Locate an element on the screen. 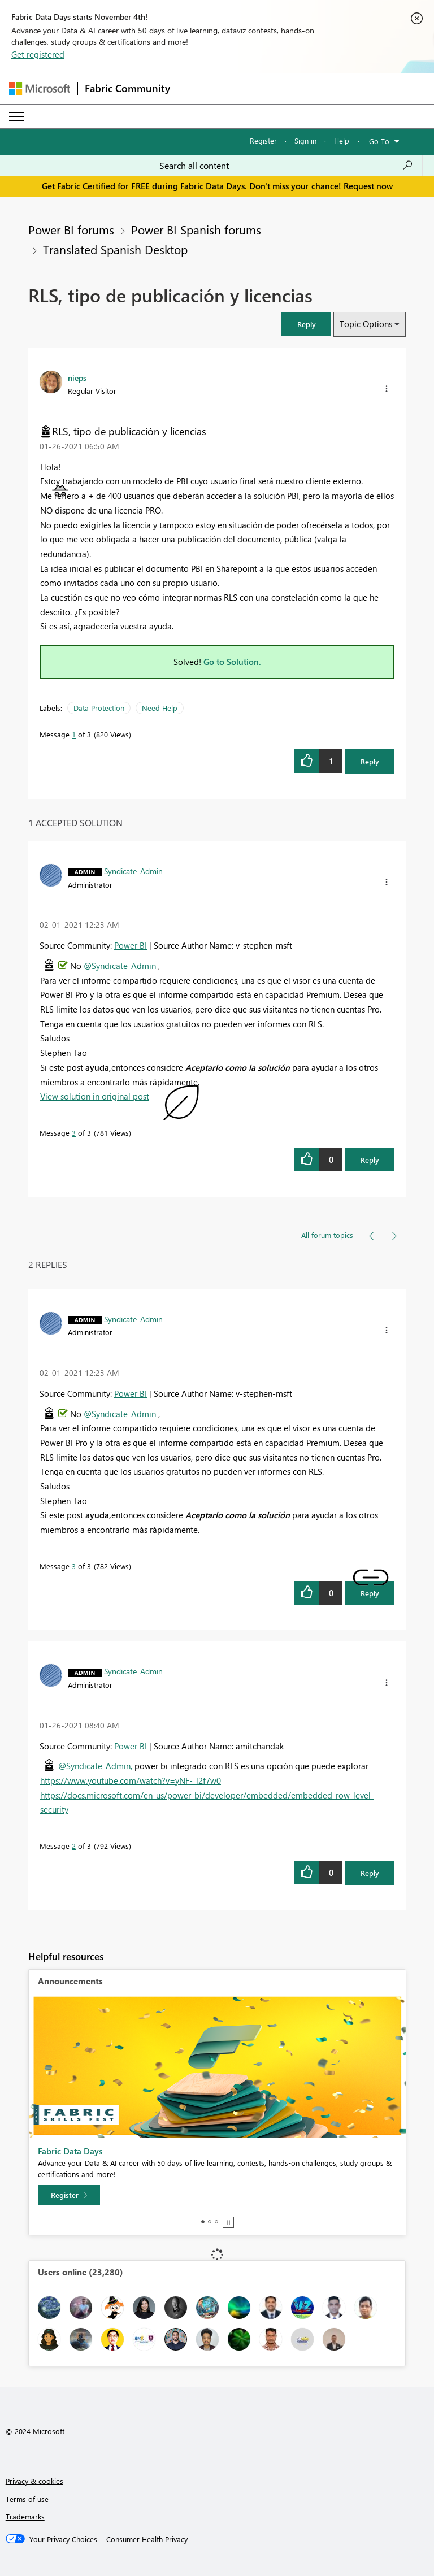  enable incognito or private browsing mode is located at coordinates (60, 490).